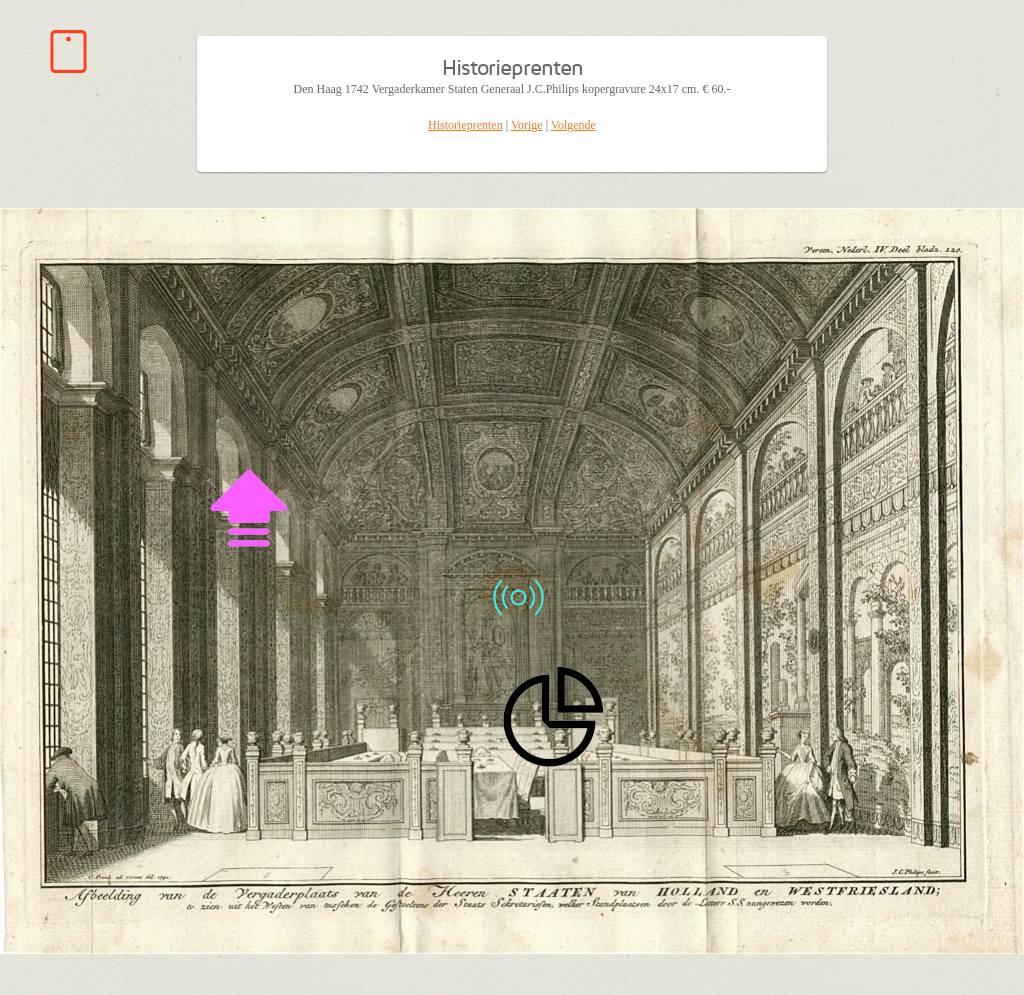 The width and height of the screenshot is (1024, 995). I want to click on upload file or content, so click(249, 511).